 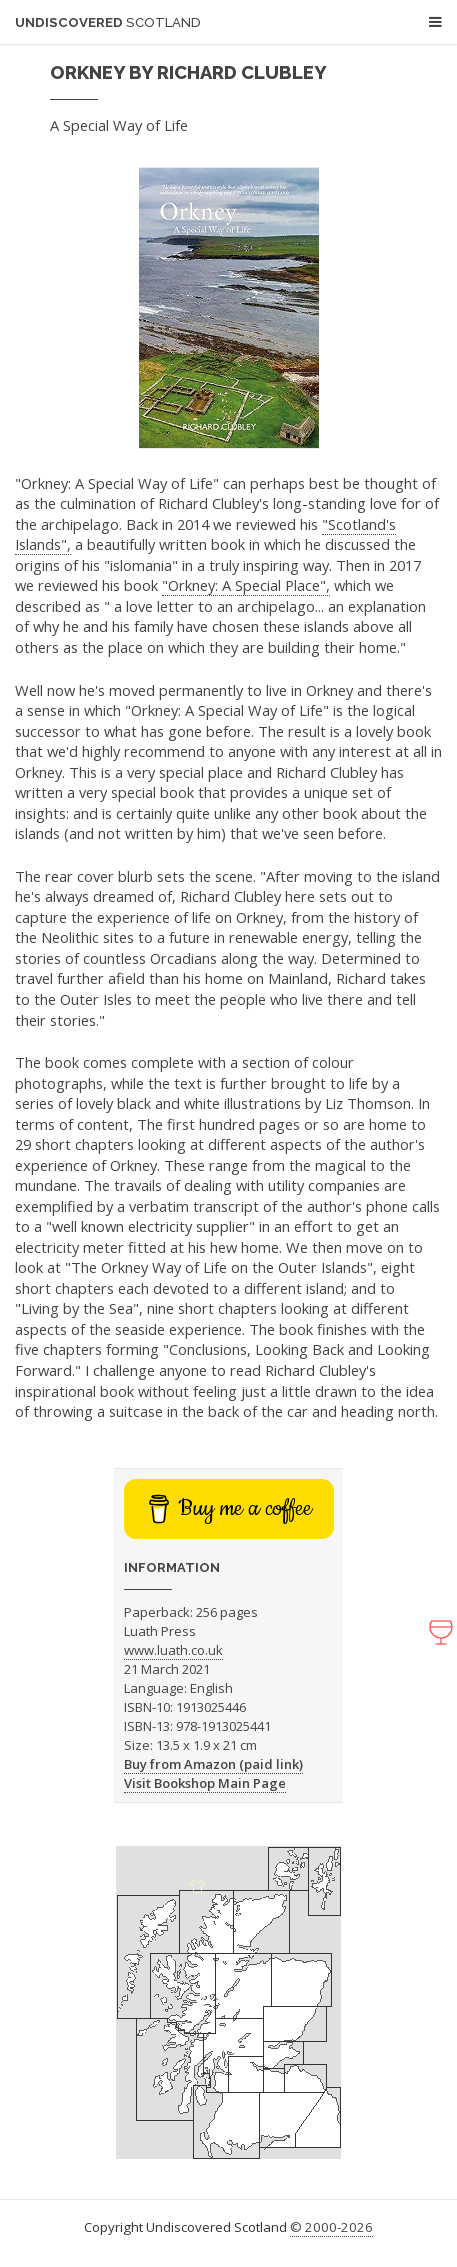 I want to click on view wine or beverage menu, so click(x=441, y=1632).